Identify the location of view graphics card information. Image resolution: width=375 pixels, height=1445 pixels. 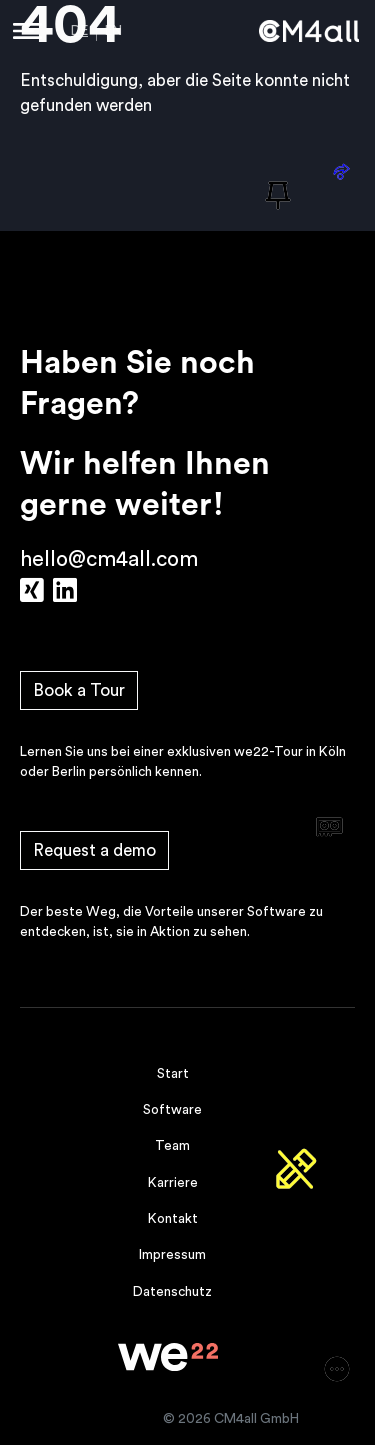
(329, 826).